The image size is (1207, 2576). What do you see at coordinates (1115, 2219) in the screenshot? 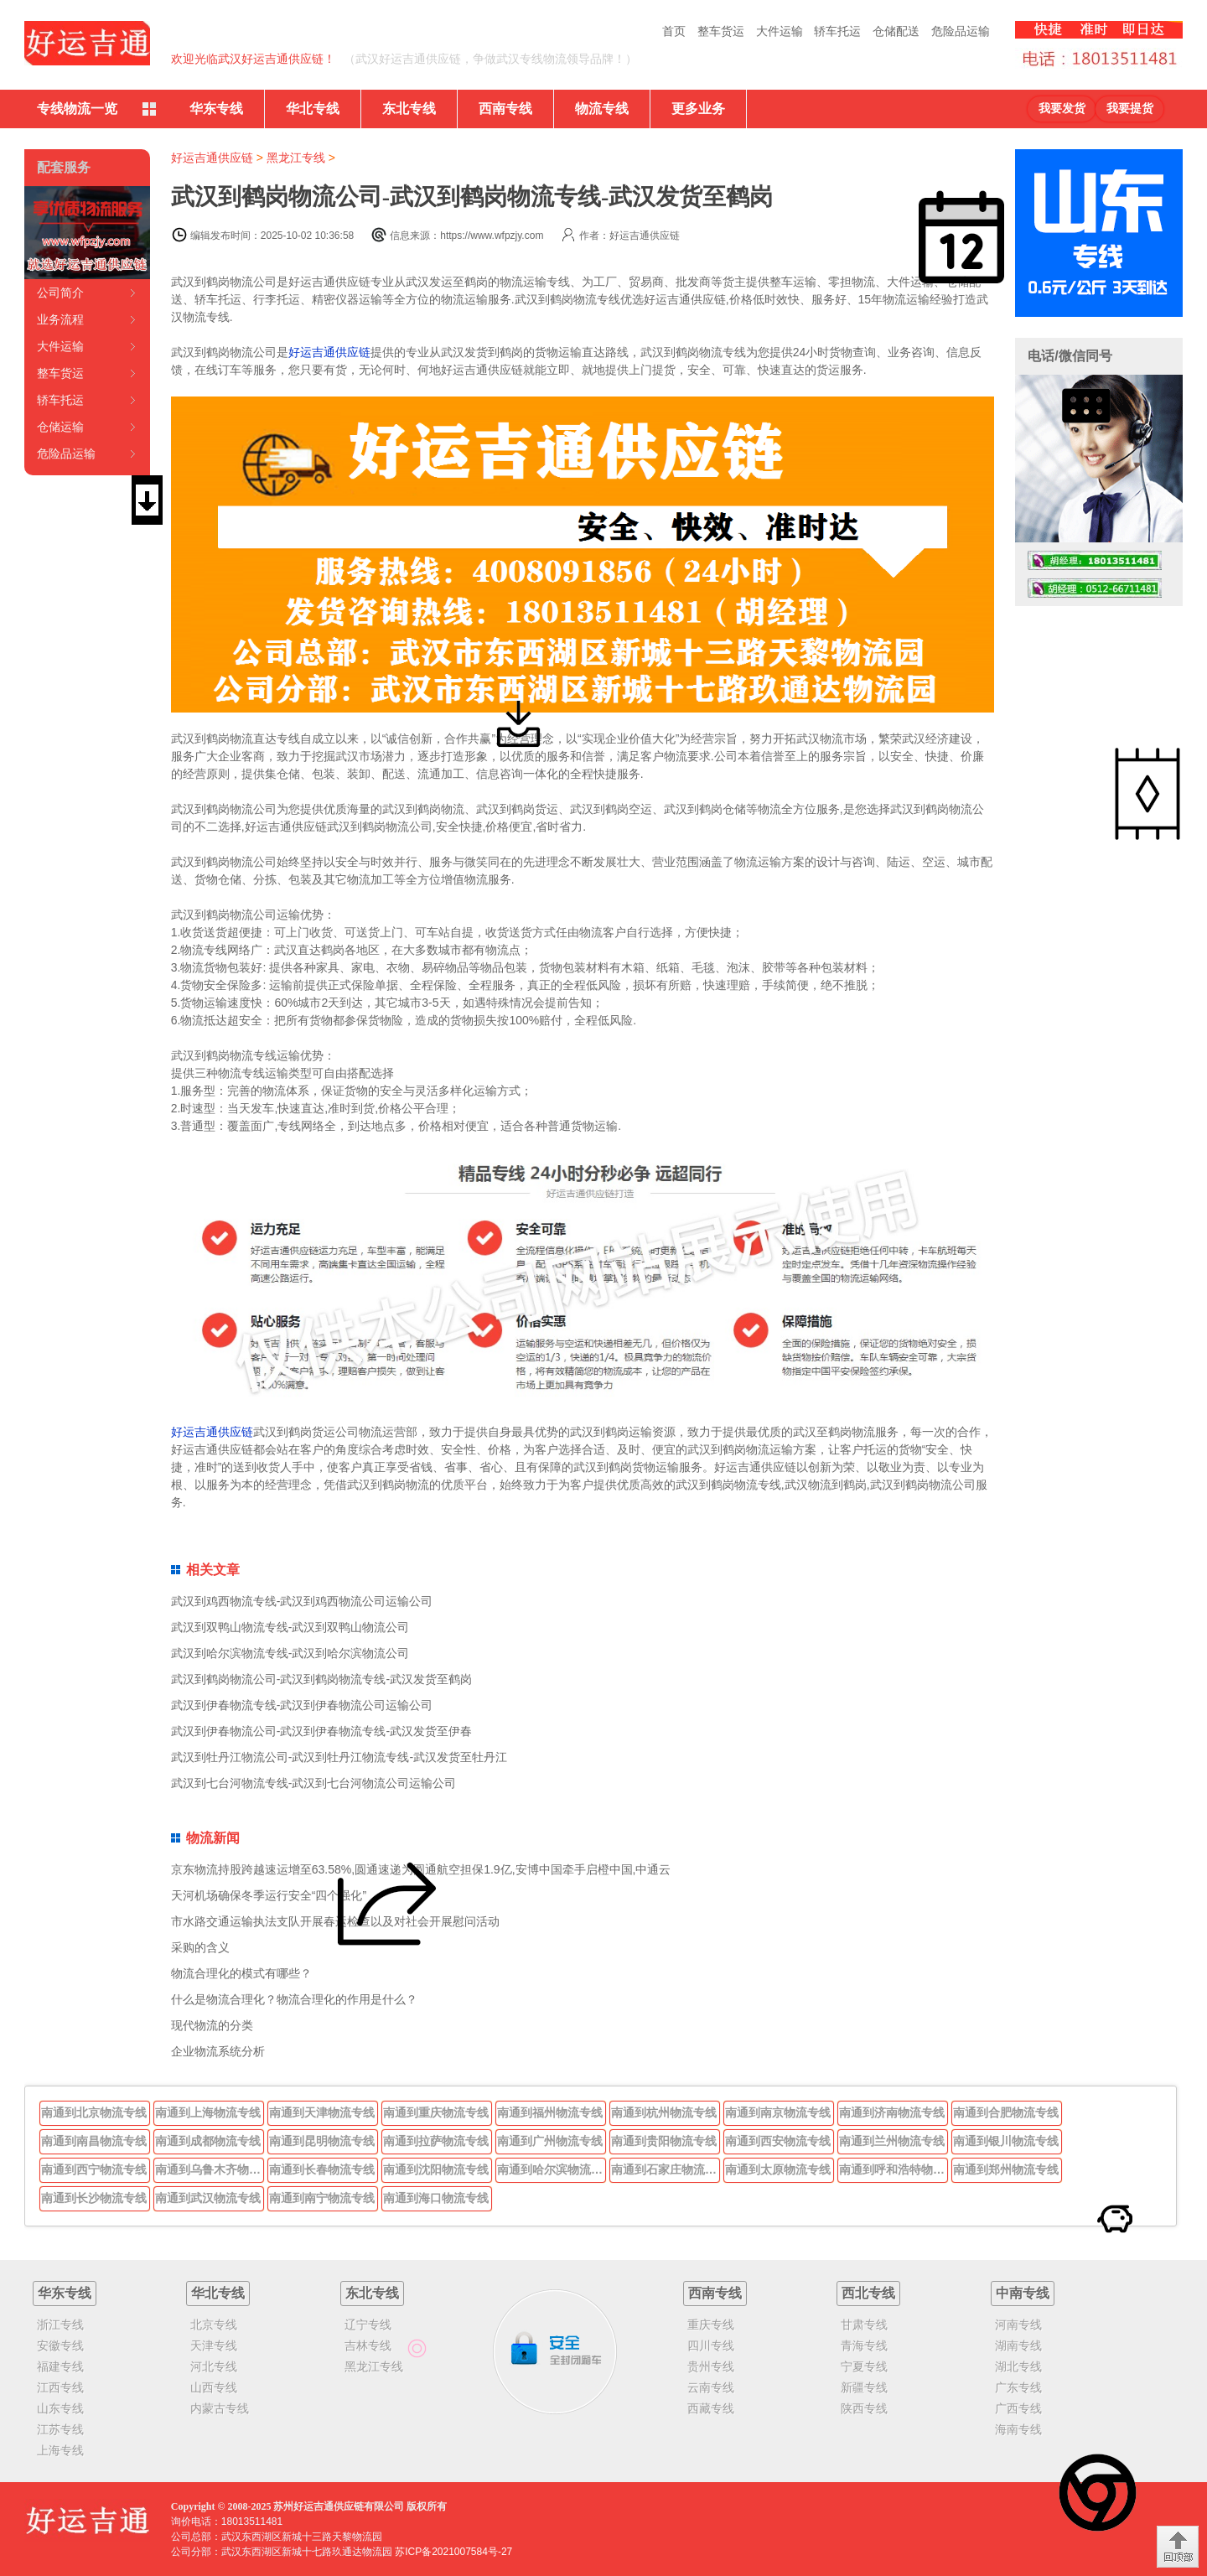
I see `access savings or budget features` at bounding box center [1115, 2219].